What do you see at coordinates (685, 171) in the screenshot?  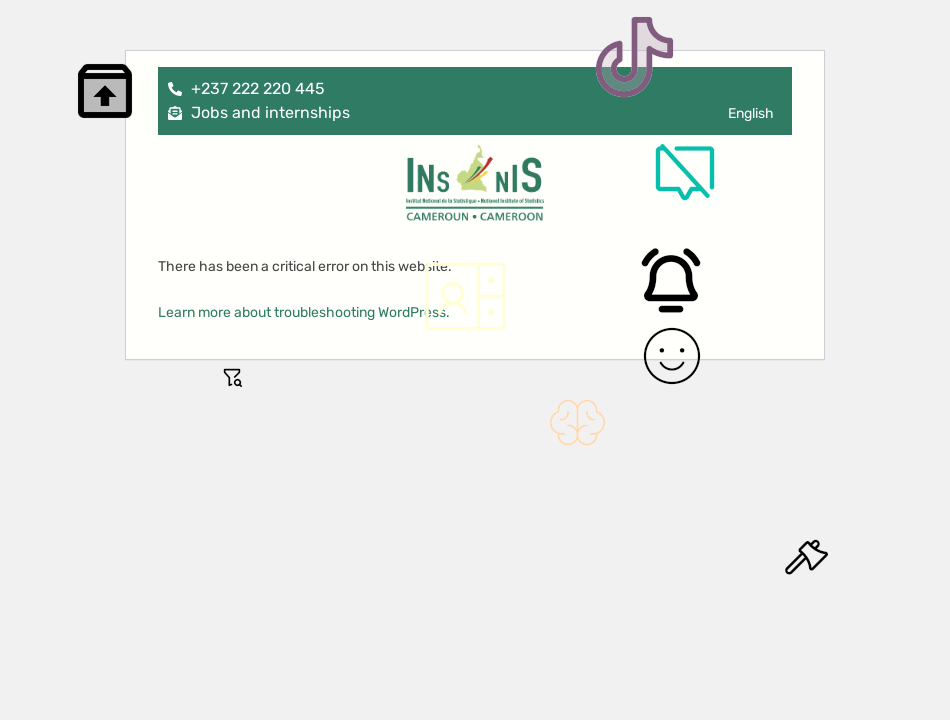 I see `mute or disable chat notifications` at bounding box center [685, 171].